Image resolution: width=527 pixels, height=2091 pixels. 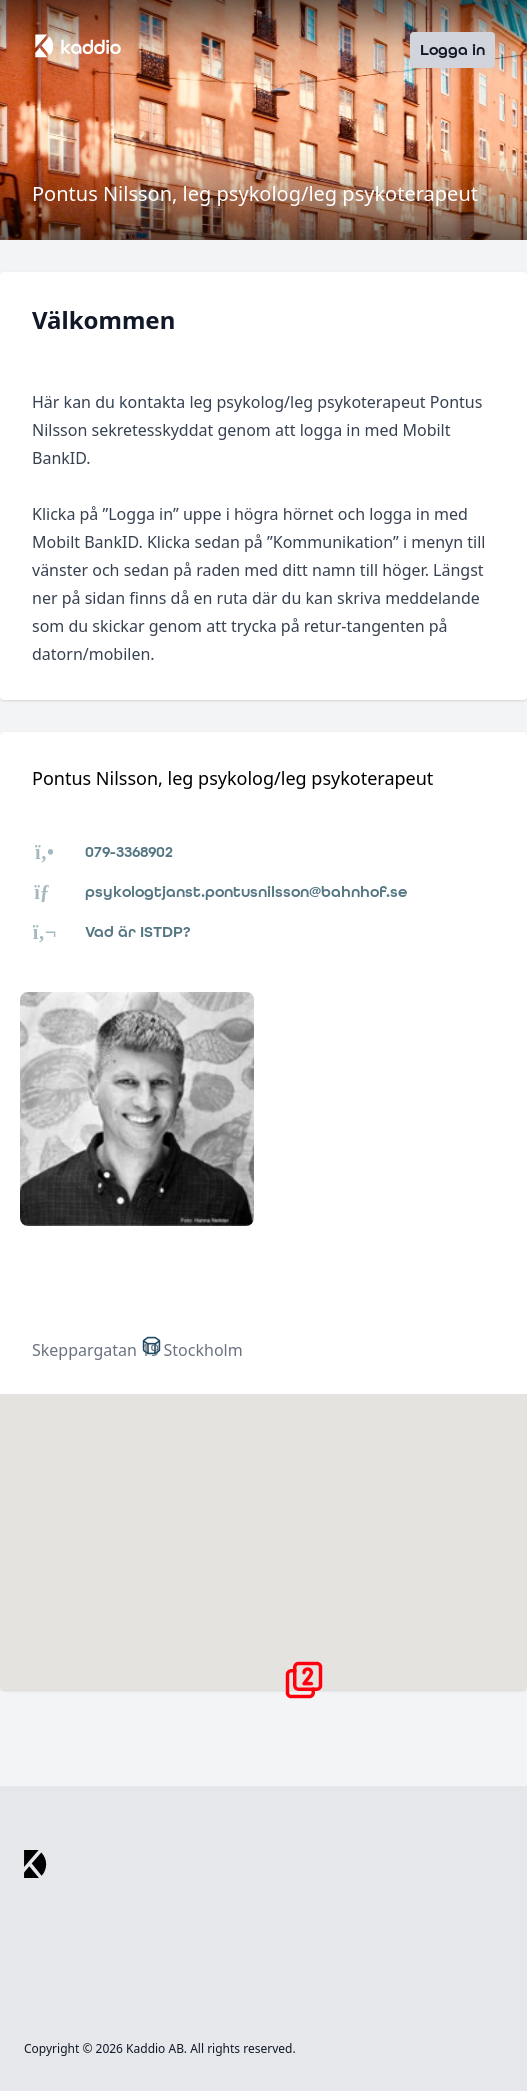 What do you see at coordinates (304, 1680) in the screenshot?
I see `view second item in a collection` at bounding box center [304, 1680].